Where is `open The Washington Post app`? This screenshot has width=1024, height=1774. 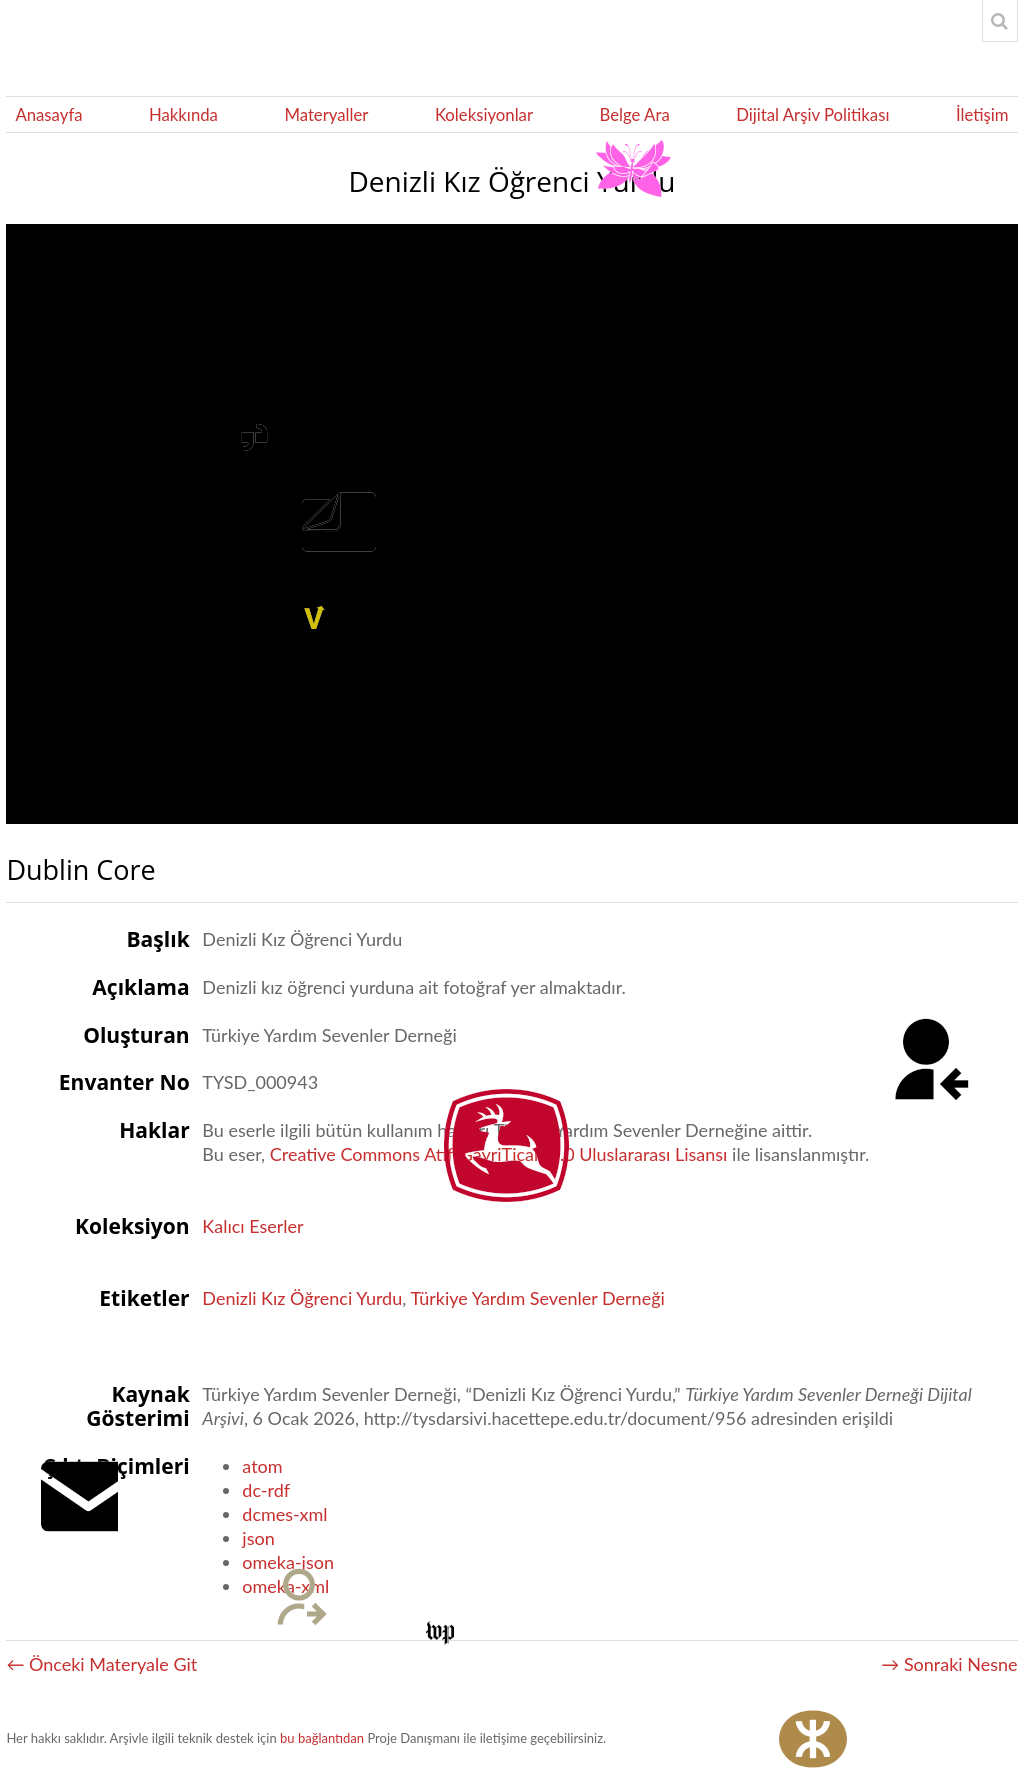
open The Washington Post app is located at coordinates (440, 1633).